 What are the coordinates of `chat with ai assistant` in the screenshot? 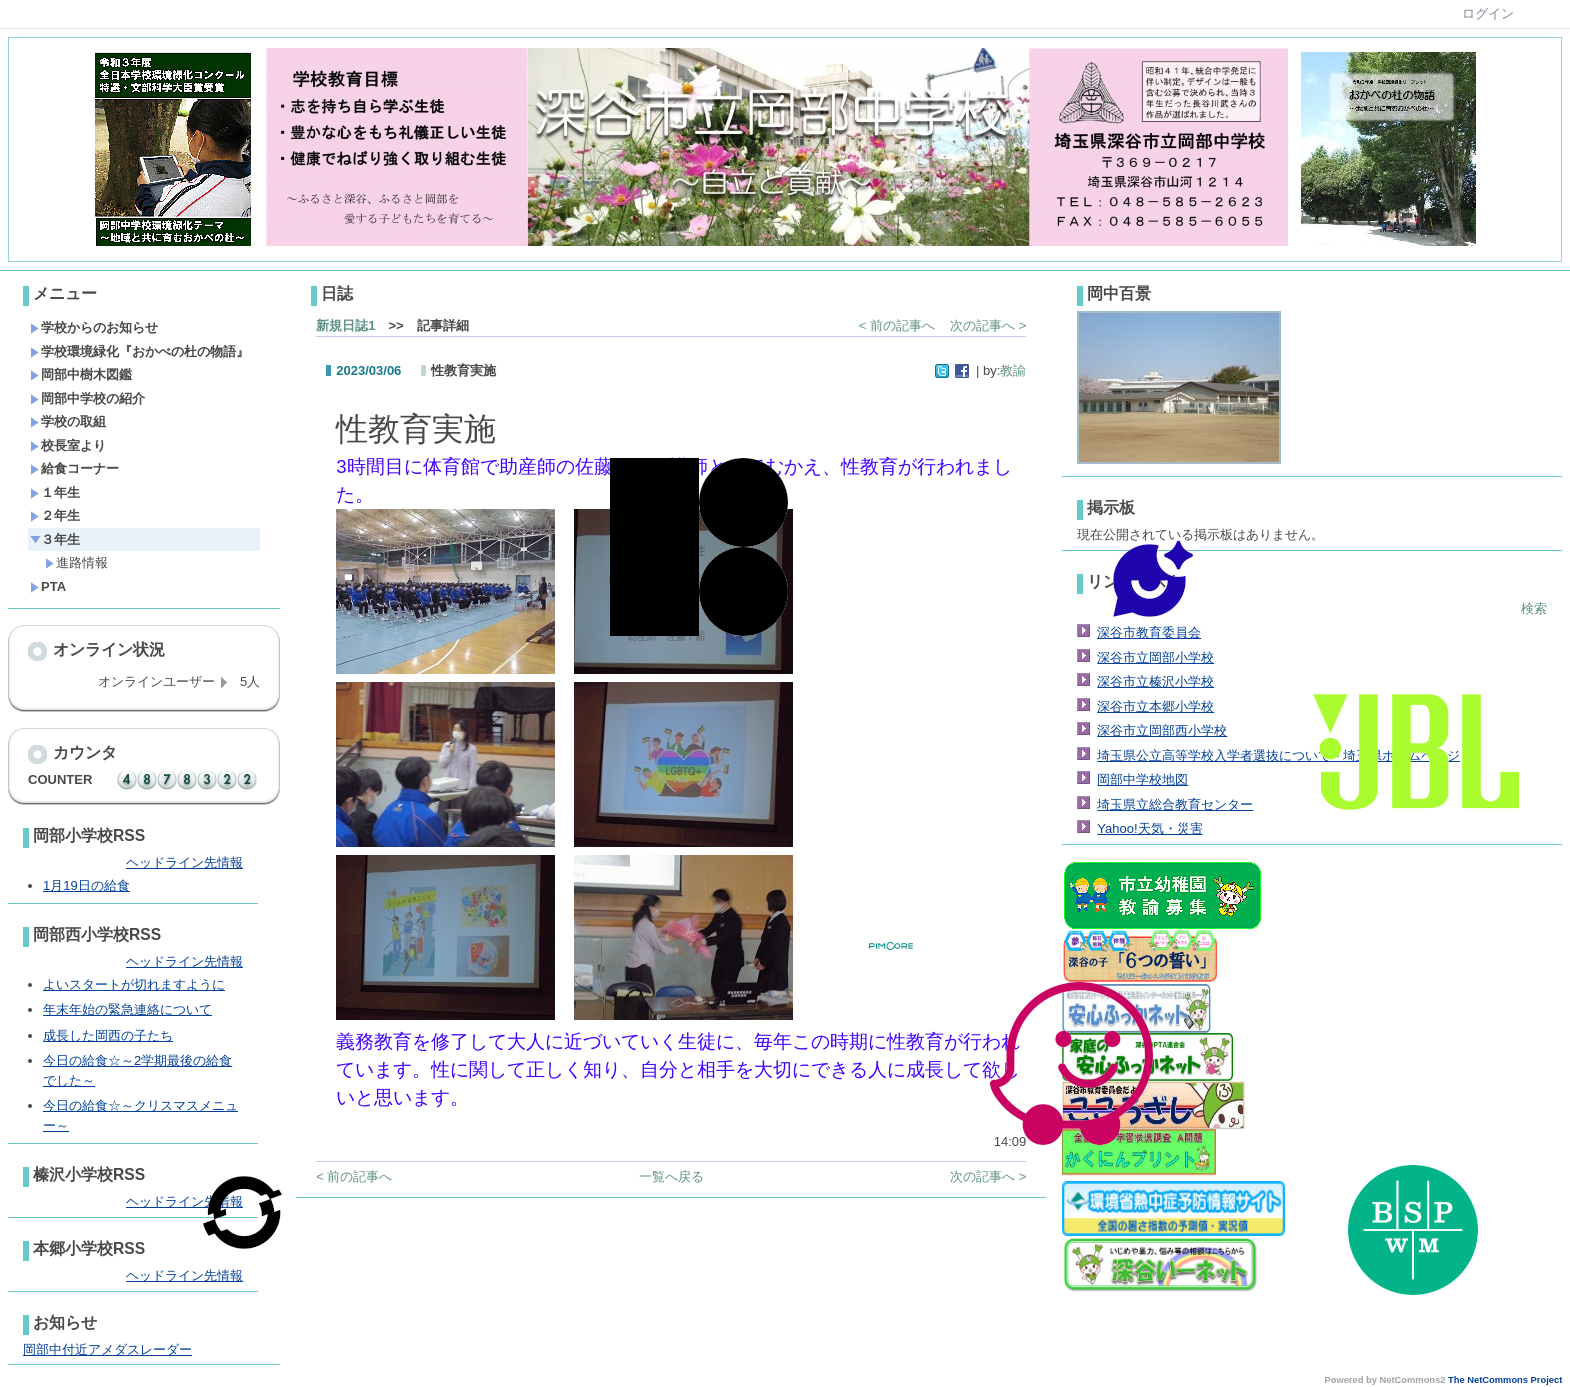 It's located at (1149, 580).